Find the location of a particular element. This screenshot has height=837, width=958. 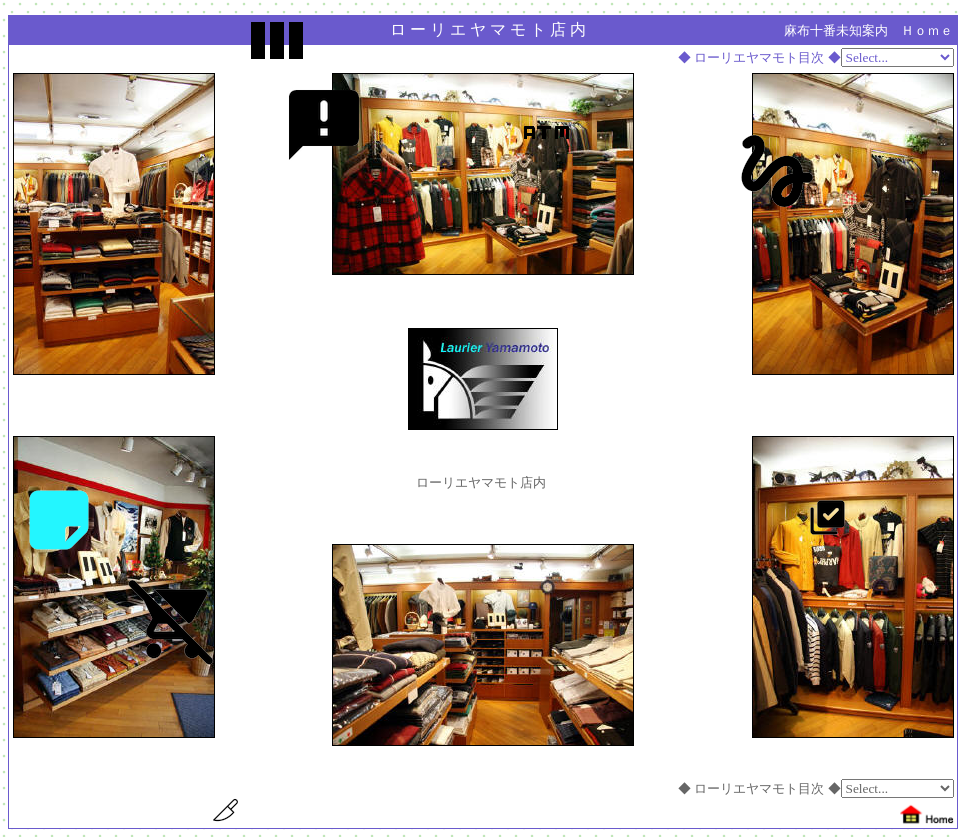

item successfully added to library is located at coordinates (827, 517).